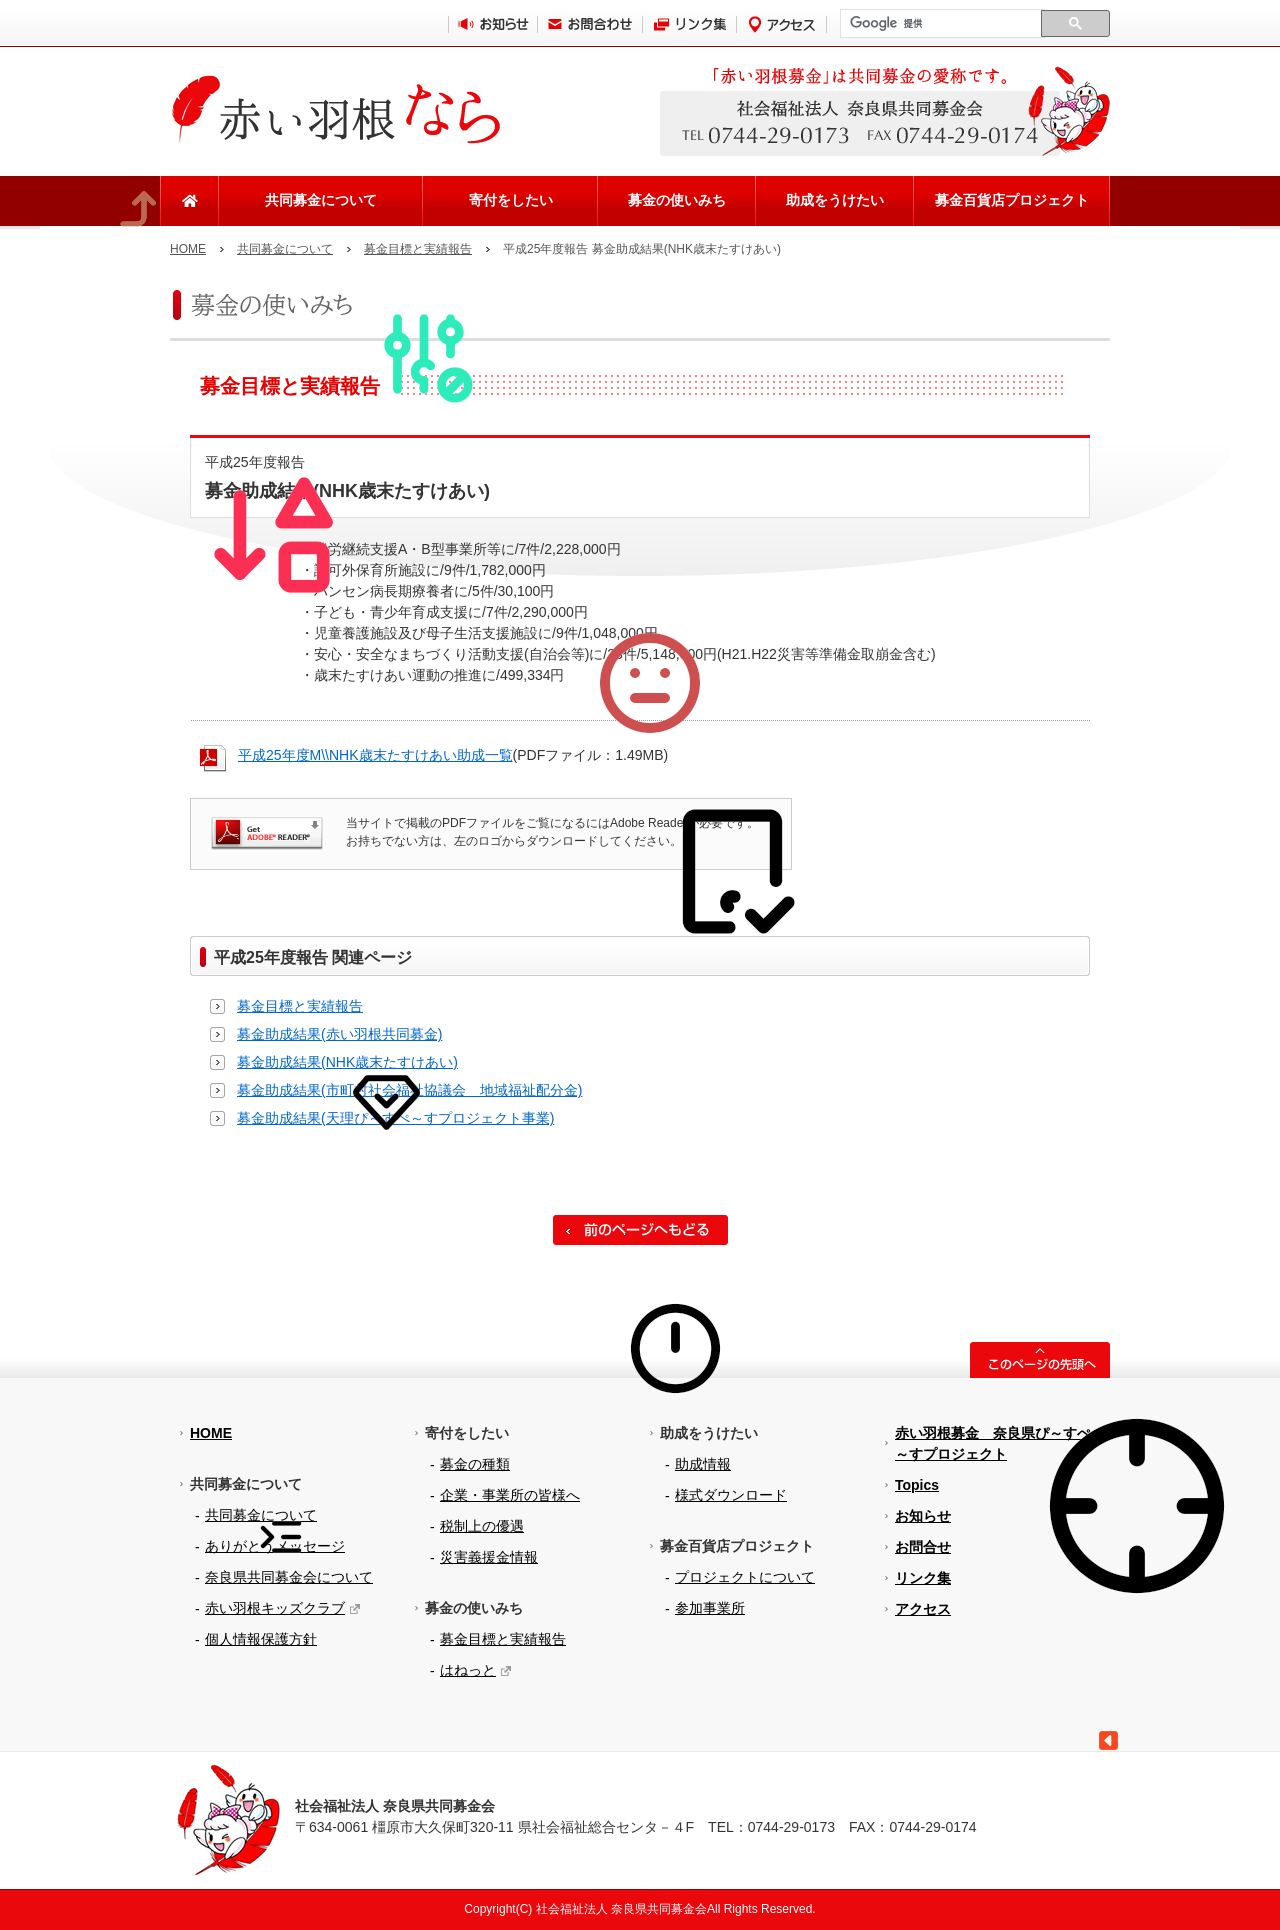  Describe the element at coordinates (386, 1099) in the screenshot. I see `open my oppo account or services` at that location.